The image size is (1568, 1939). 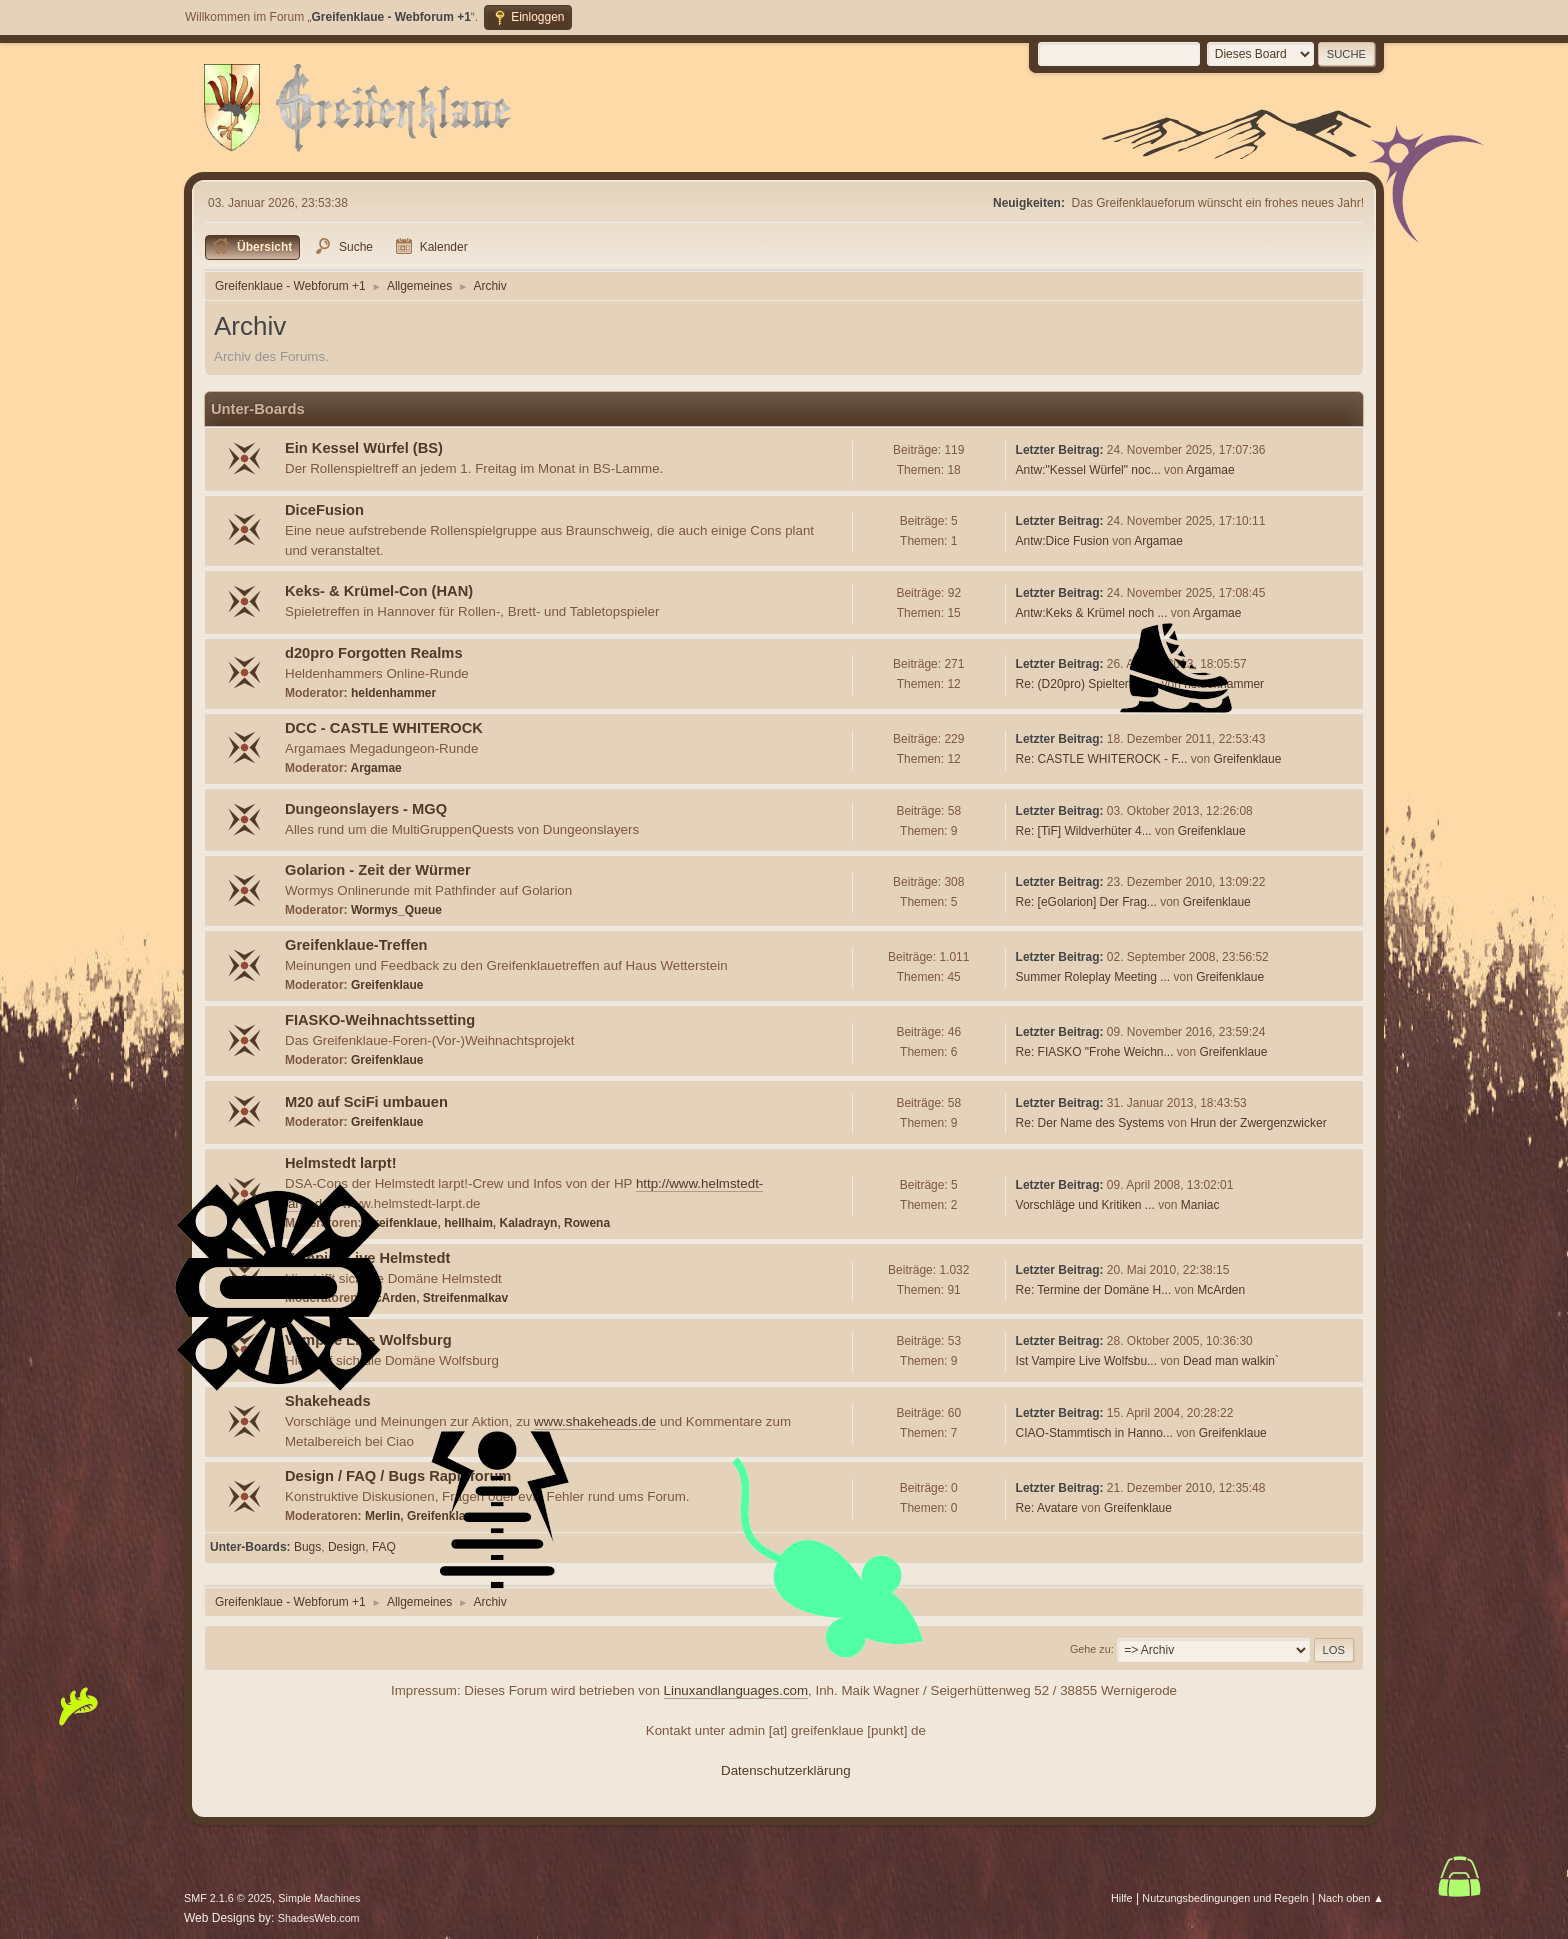 I want to click on select mouse character or pet, so click(x=830, y=1557).